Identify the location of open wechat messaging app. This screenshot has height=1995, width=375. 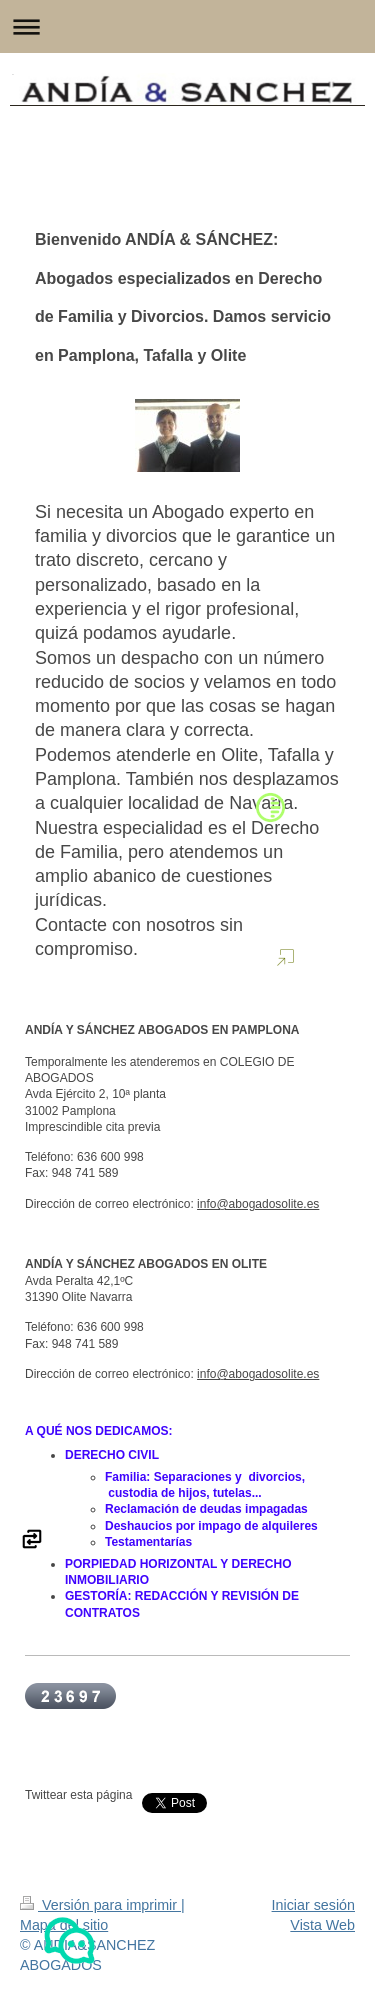
(69, 1940).